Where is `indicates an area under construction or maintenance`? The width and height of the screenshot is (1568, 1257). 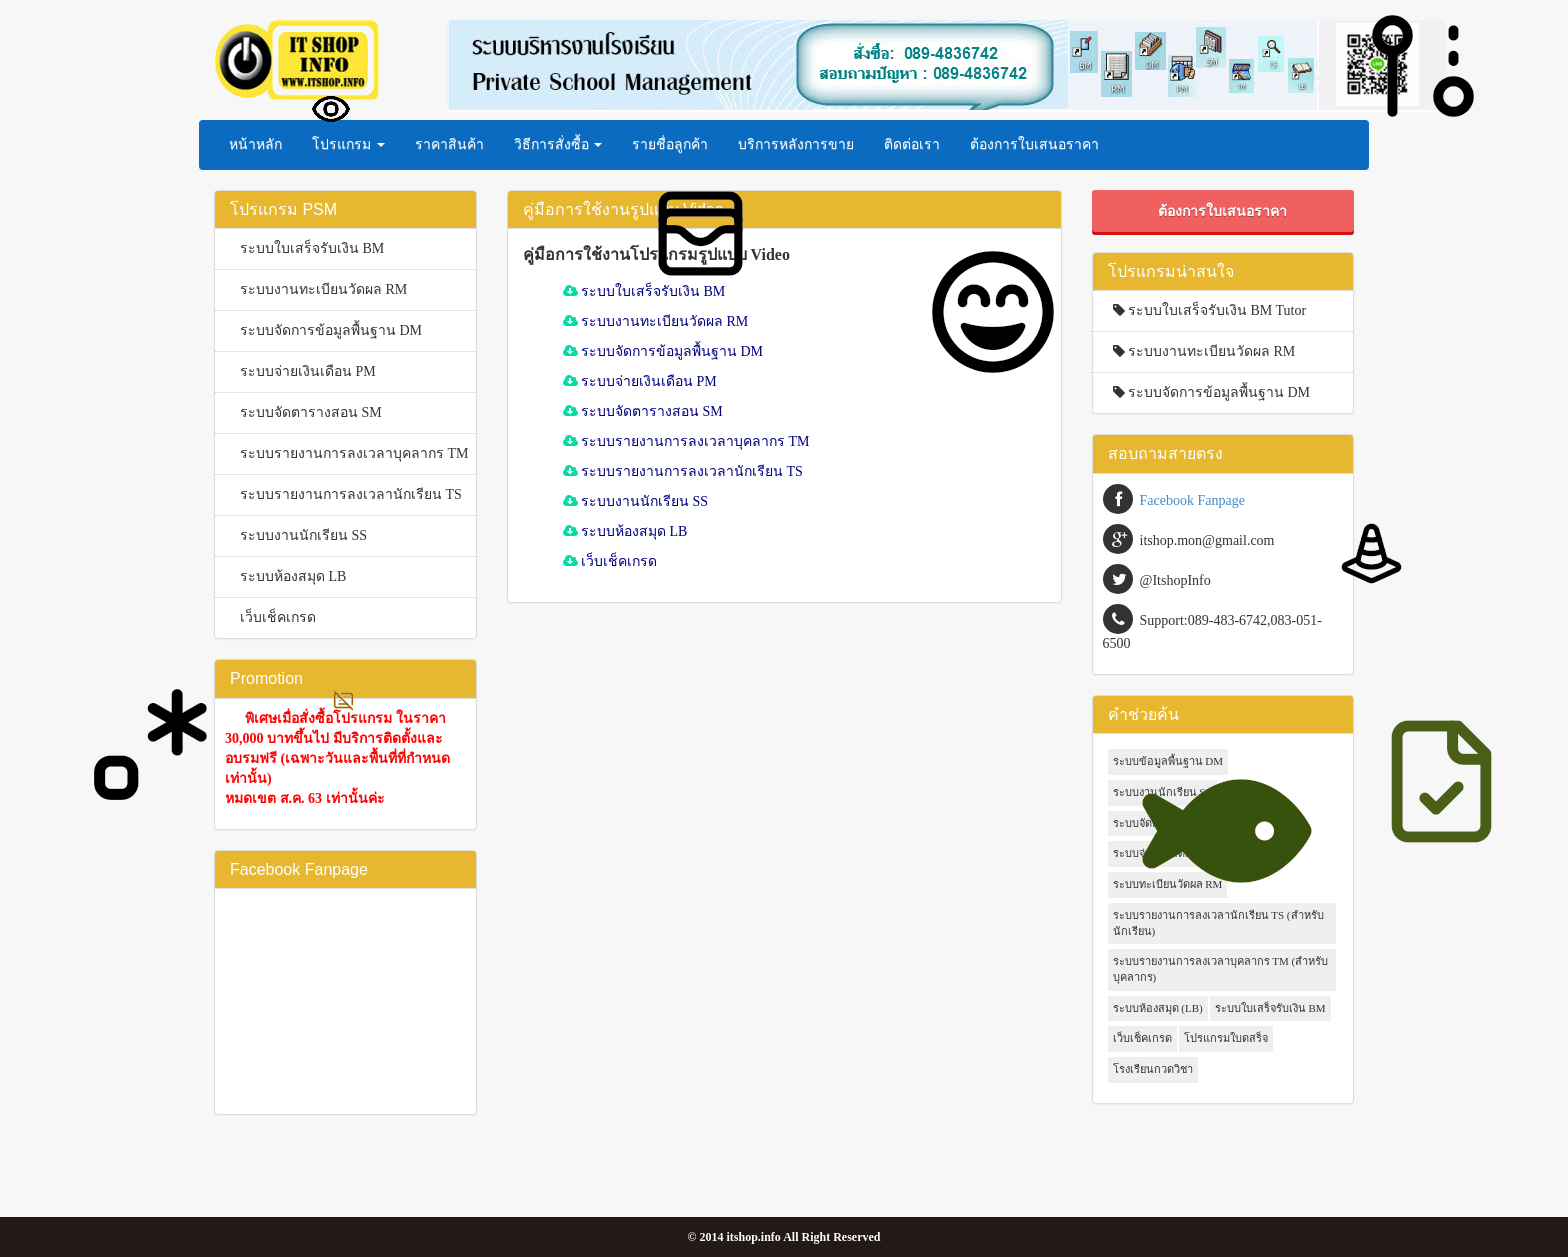 indicates an area under construction or maintenance is located at coordinates (1371, 553).